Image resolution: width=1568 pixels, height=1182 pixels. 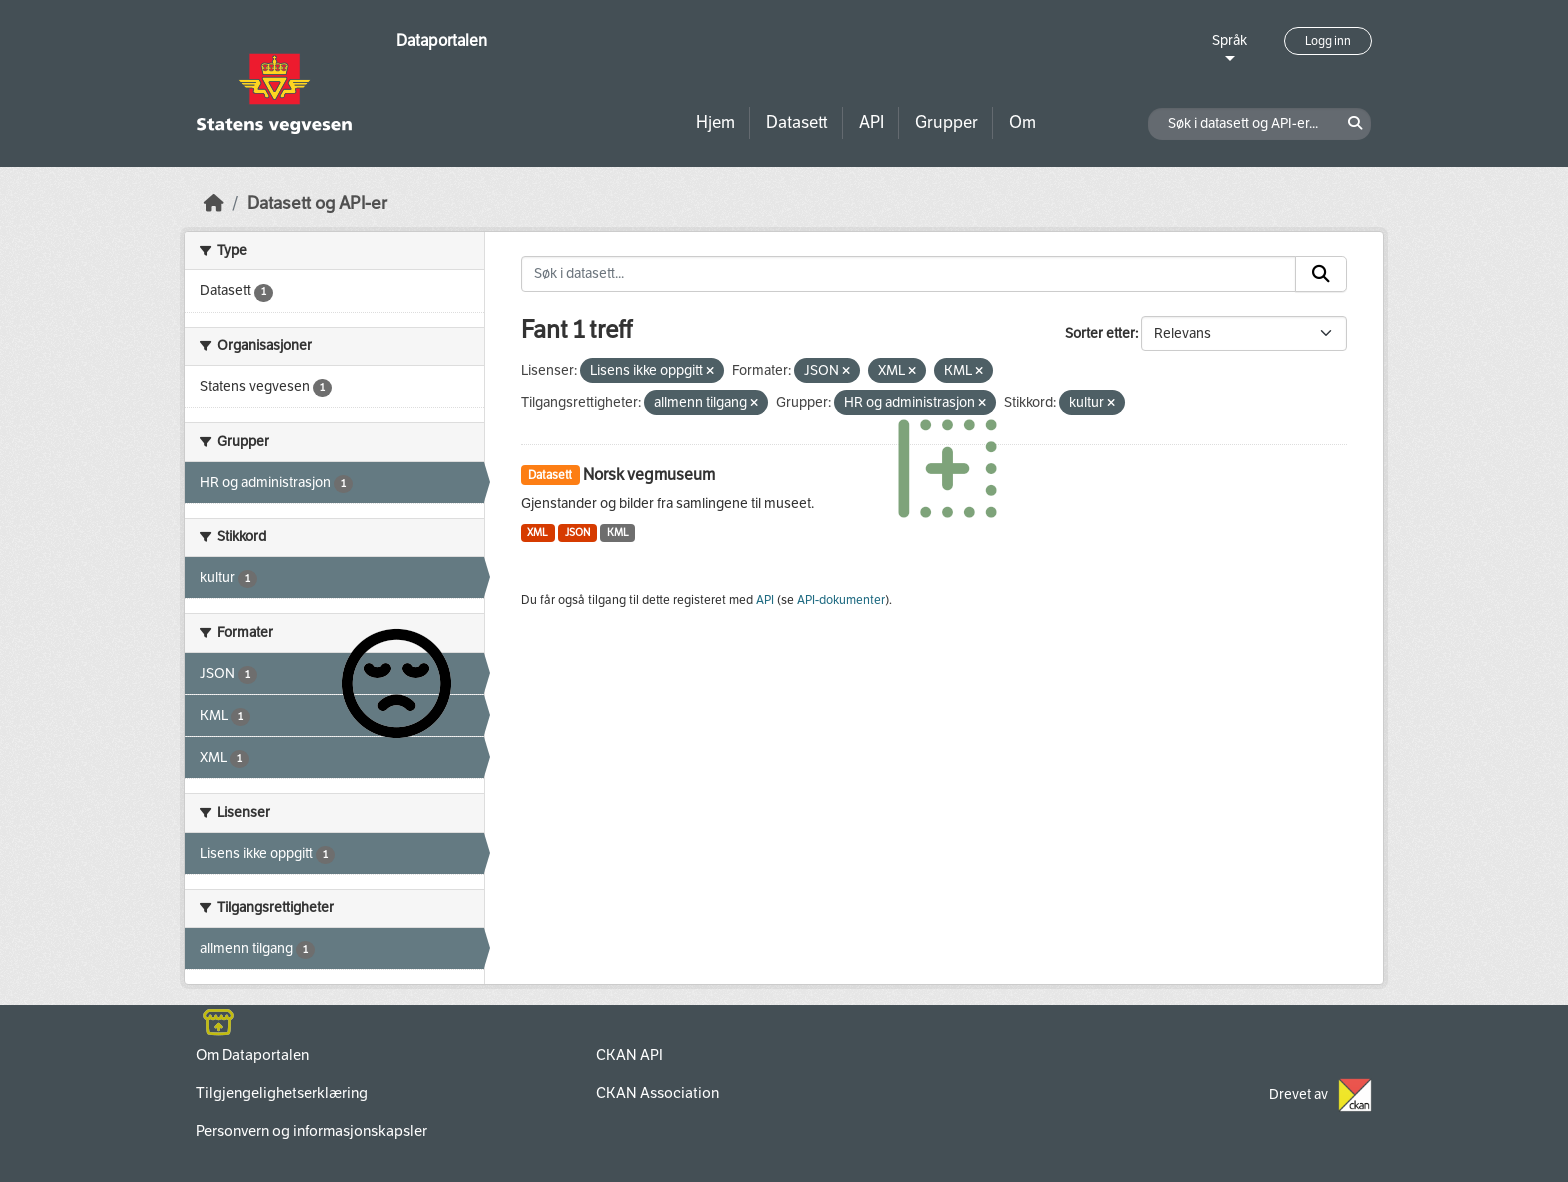 What do you see at coordinates (947, 468) in the screenshot?
I see `add a left border to selected element` at bounding box center [947, 468].